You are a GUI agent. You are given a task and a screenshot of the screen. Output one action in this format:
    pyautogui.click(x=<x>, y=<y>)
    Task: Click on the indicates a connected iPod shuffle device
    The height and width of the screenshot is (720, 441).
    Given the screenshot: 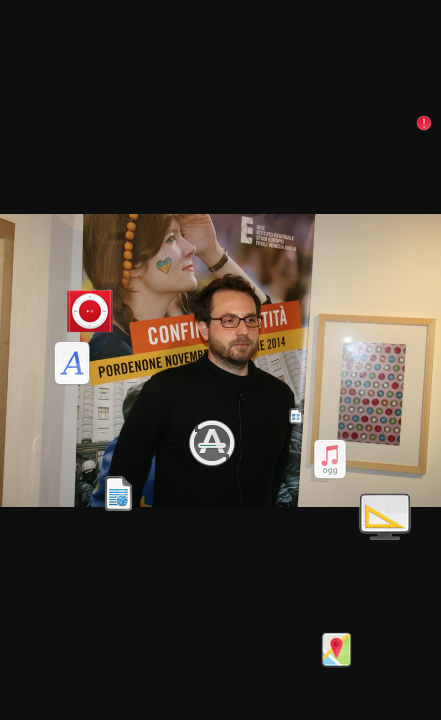 What is the action you would take?
    pyautogui.click(x=90, y=311)
    